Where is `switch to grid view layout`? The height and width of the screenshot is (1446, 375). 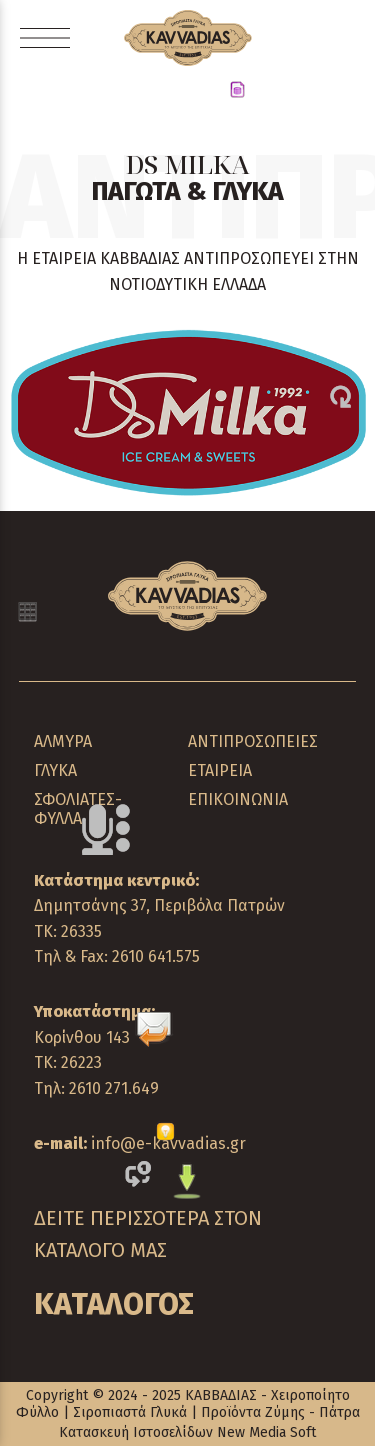
switch to grid view layout is located at coordinates (27, 612).